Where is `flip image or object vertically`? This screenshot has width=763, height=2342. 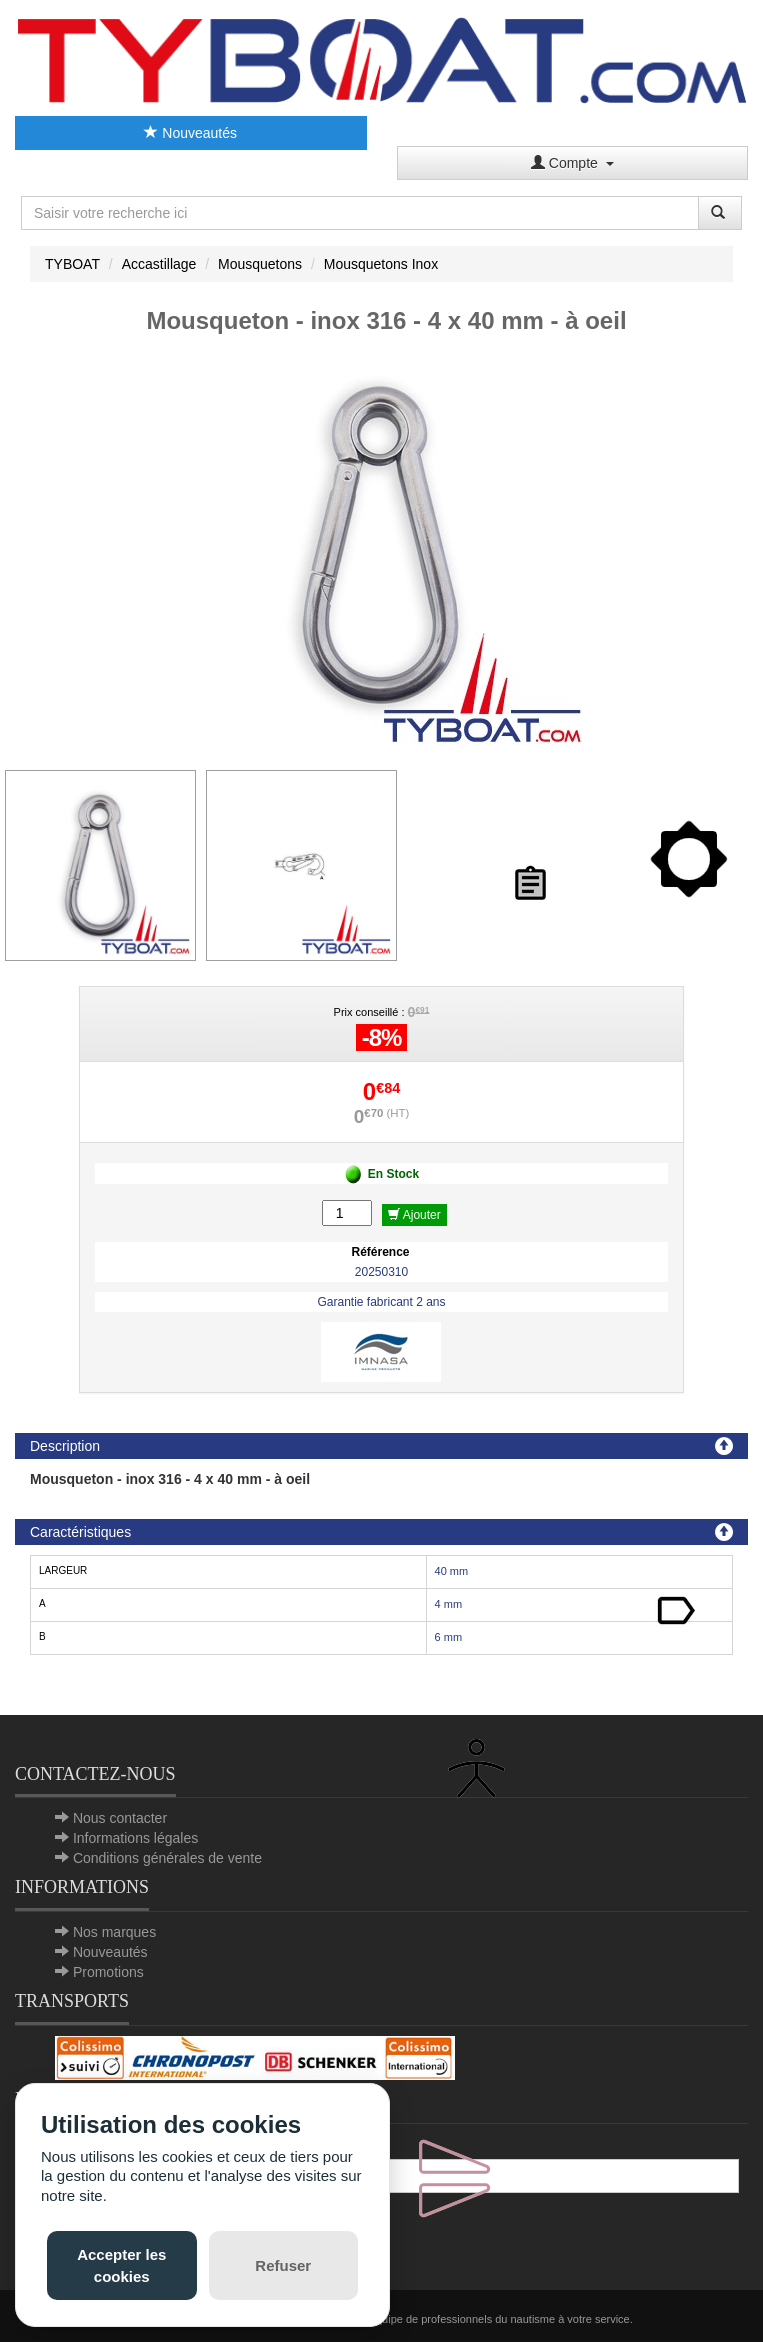
flip image or object vertically is located at coordinates (451, 2178).